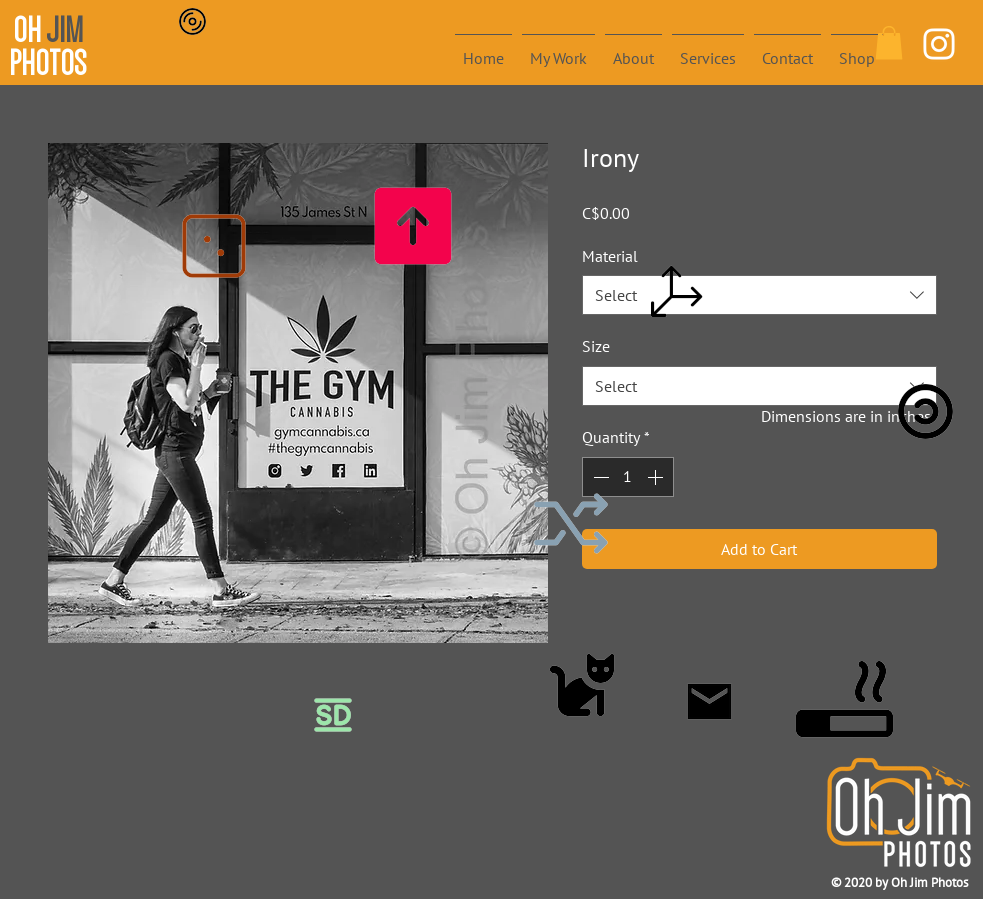 The width and height of the screenshot is (983, 899). What do you see at coordinates (581, 685) in the screenshot?
I see `view pet-related content or services` at bounding box center [581, 685].